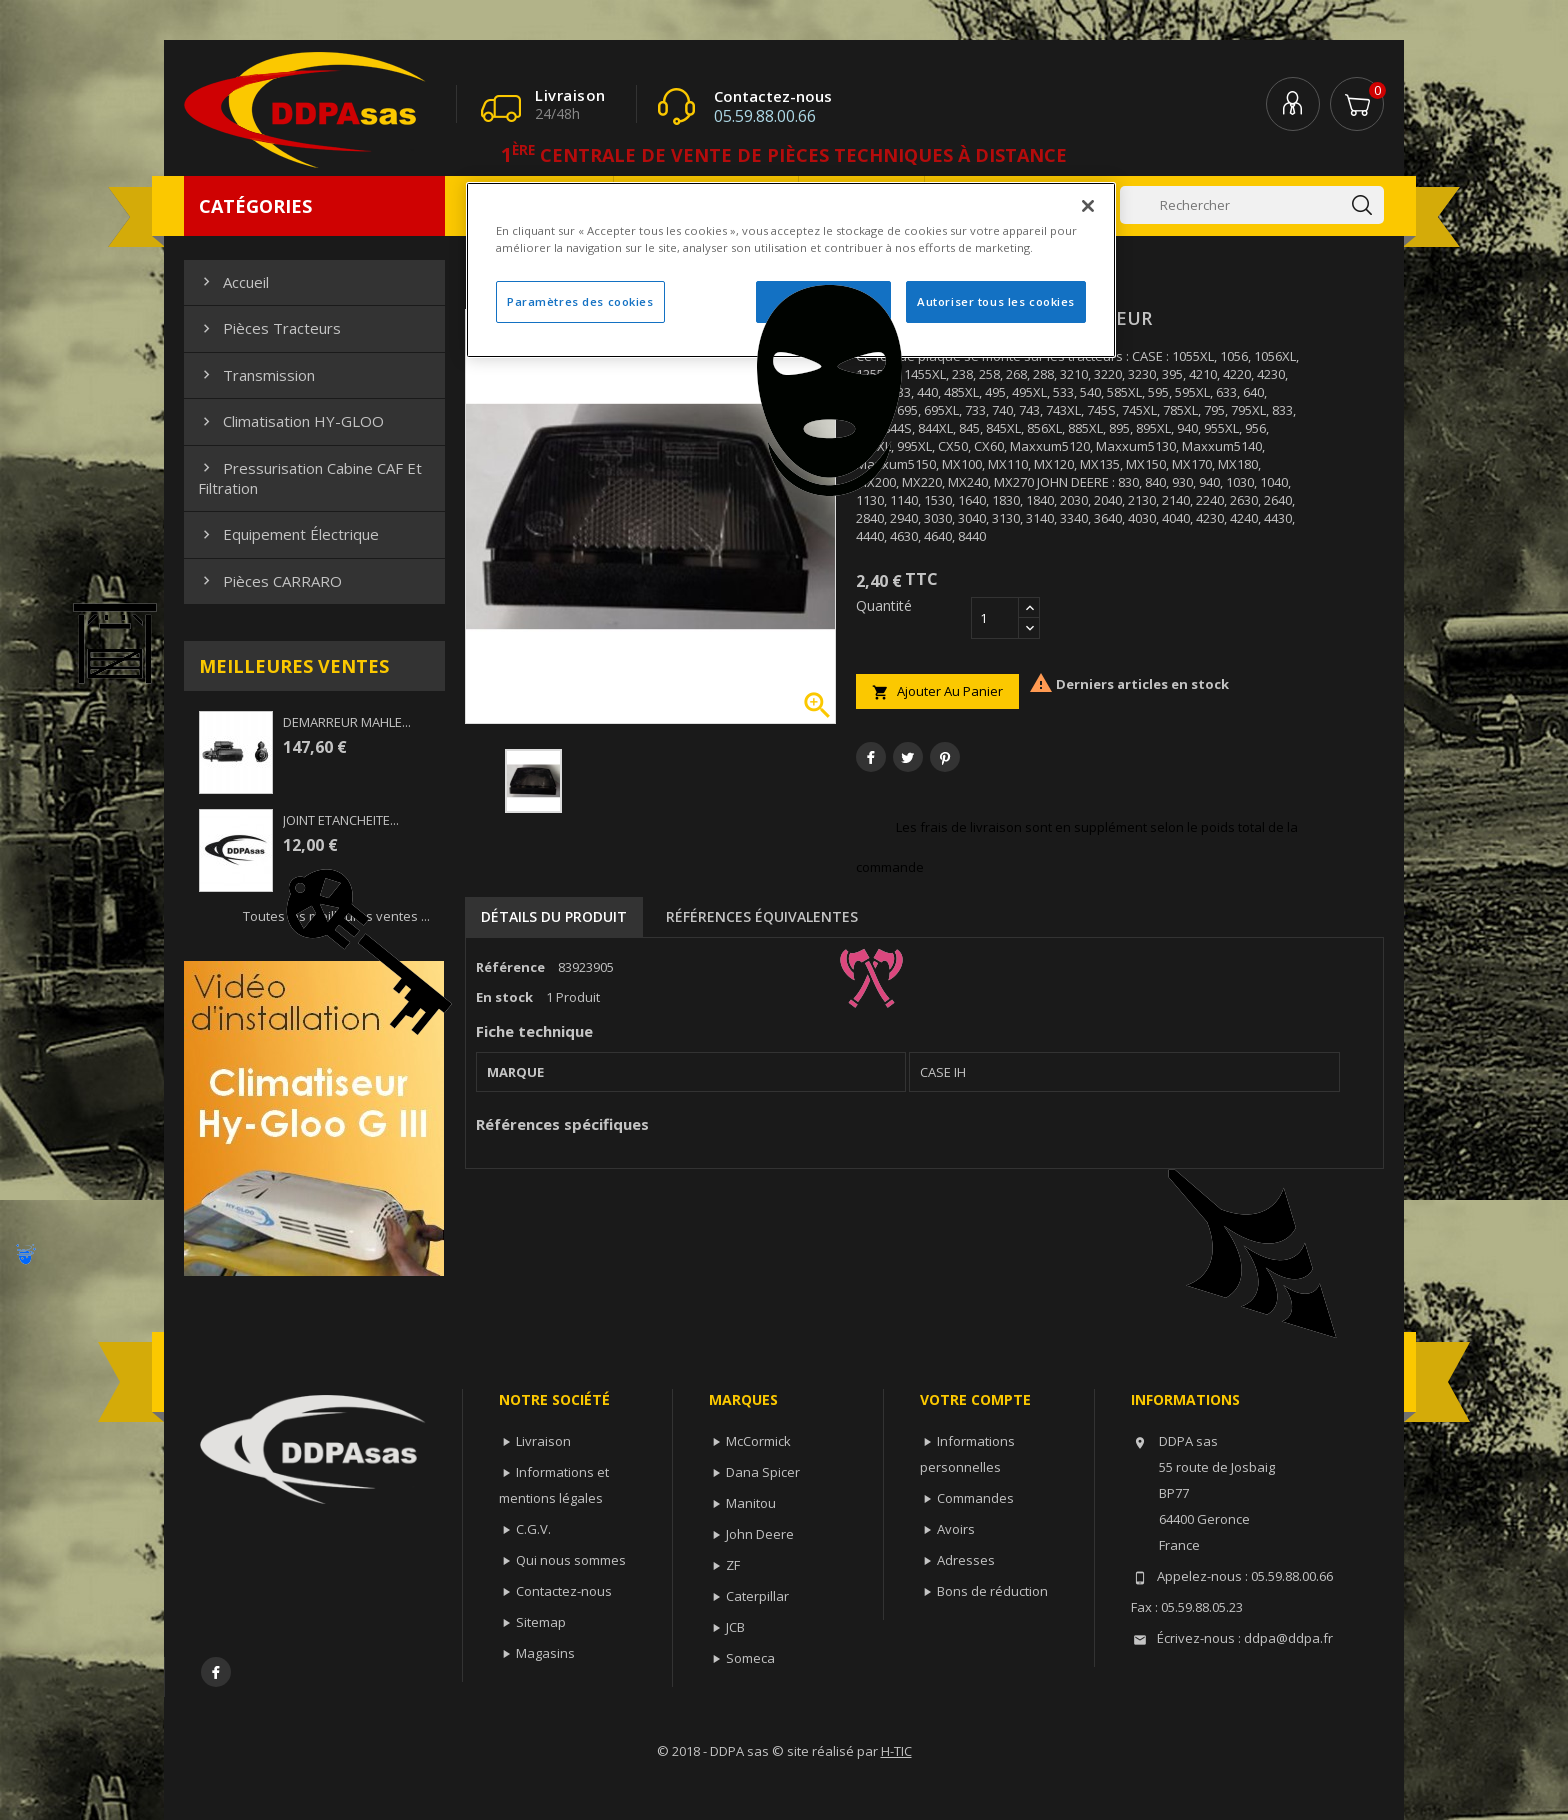  What do you see at coordinates (1253, 1255) in the screenshot?
I see `launch projectile weapon in game` at bounding box center [1253, 1255].